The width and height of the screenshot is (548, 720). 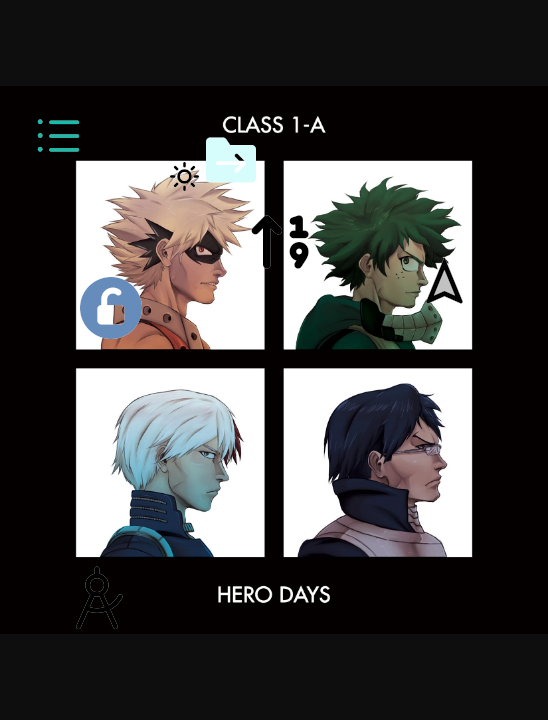 I want to click on view public feed content, so click(x=111, y=308).